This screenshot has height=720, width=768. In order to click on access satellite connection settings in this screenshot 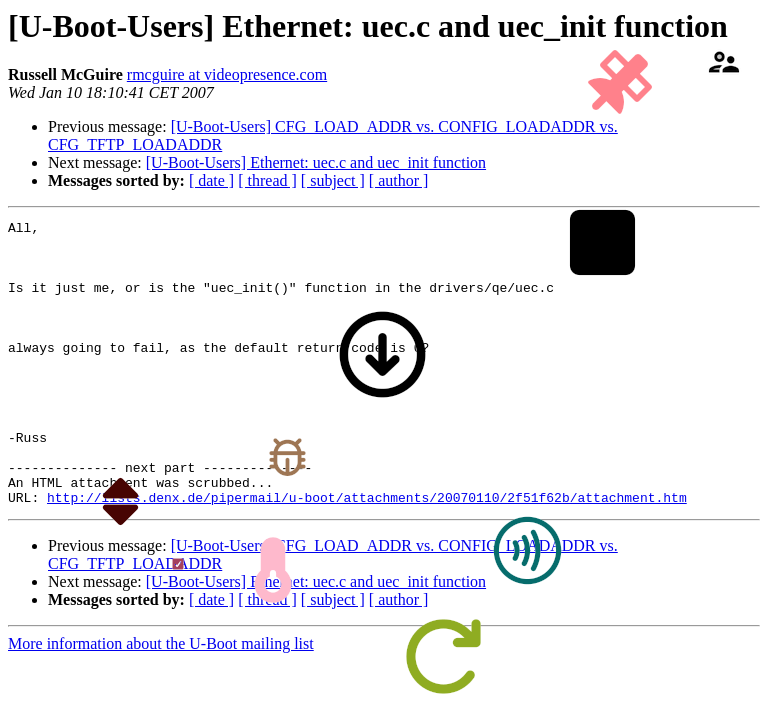, I will do `click(620, 82)`.